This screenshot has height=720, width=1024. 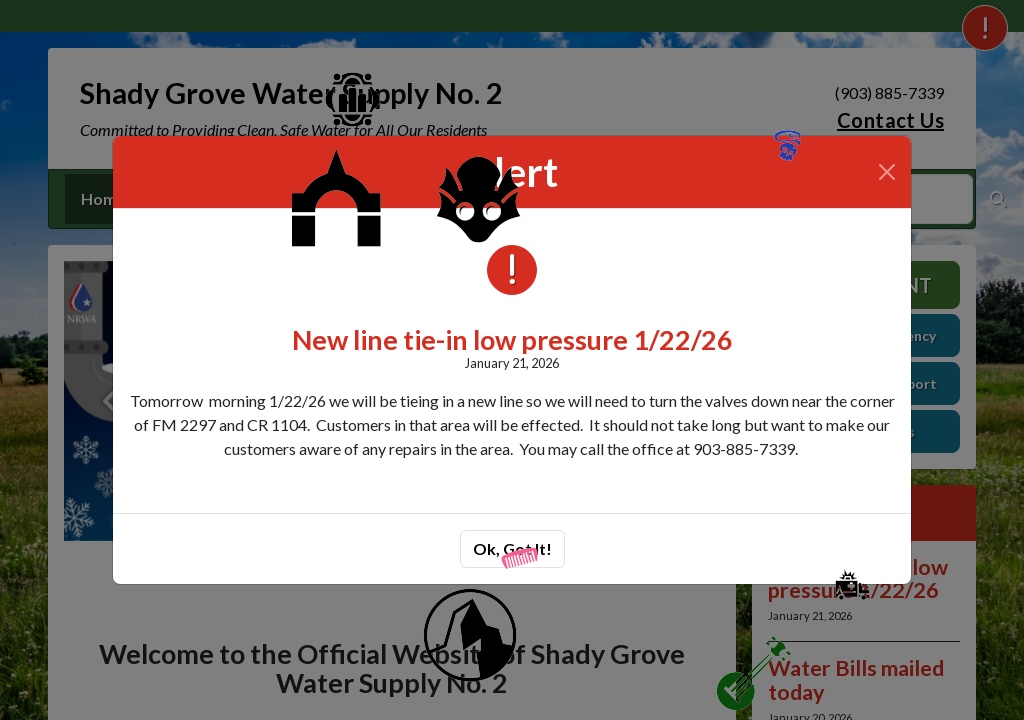 What do you see at coordinates (470, 635) in the screenshot?
I see `view mountain or peak location` at bounding box center [470, 635].